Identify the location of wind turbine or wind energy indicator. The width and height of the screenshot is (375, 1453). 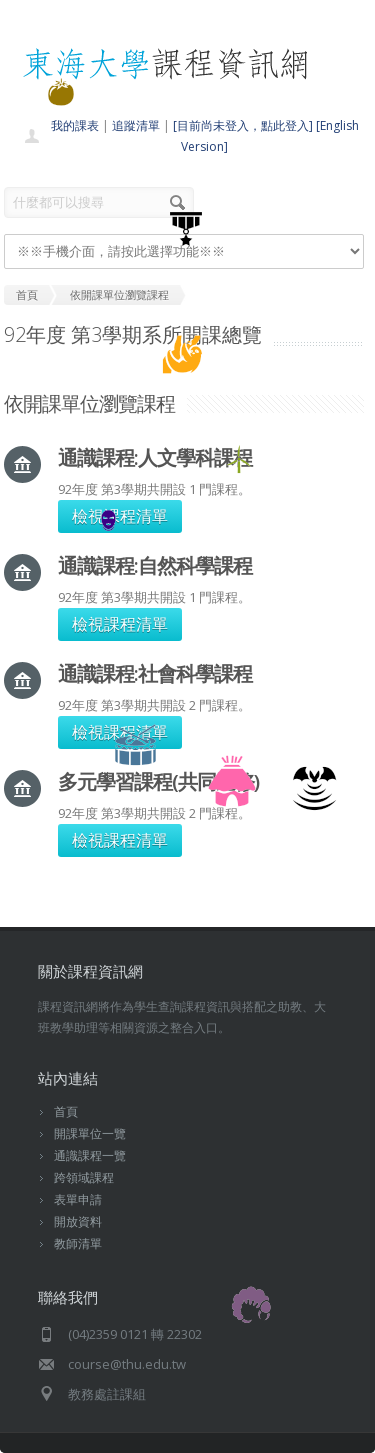
(239, 459).